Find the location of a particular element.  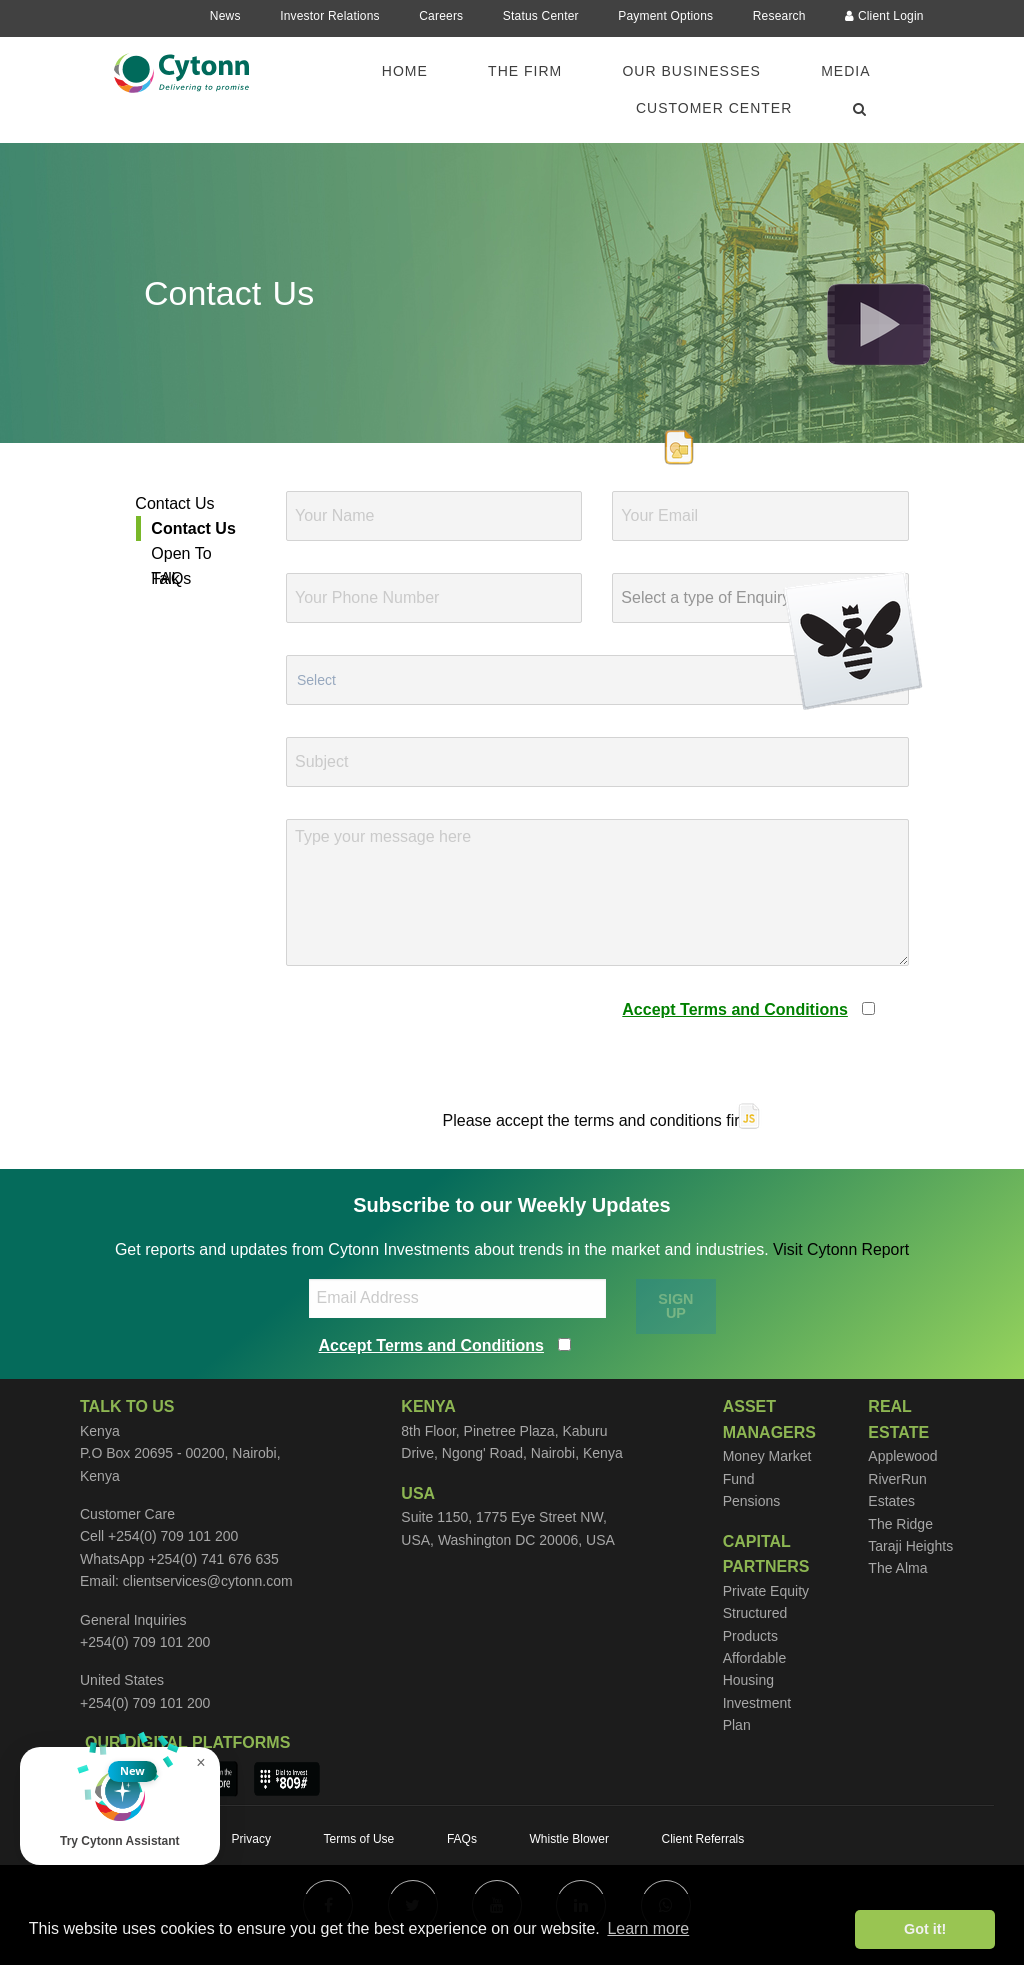

a javascript file in the file system is located at coordinates (749, 1116).